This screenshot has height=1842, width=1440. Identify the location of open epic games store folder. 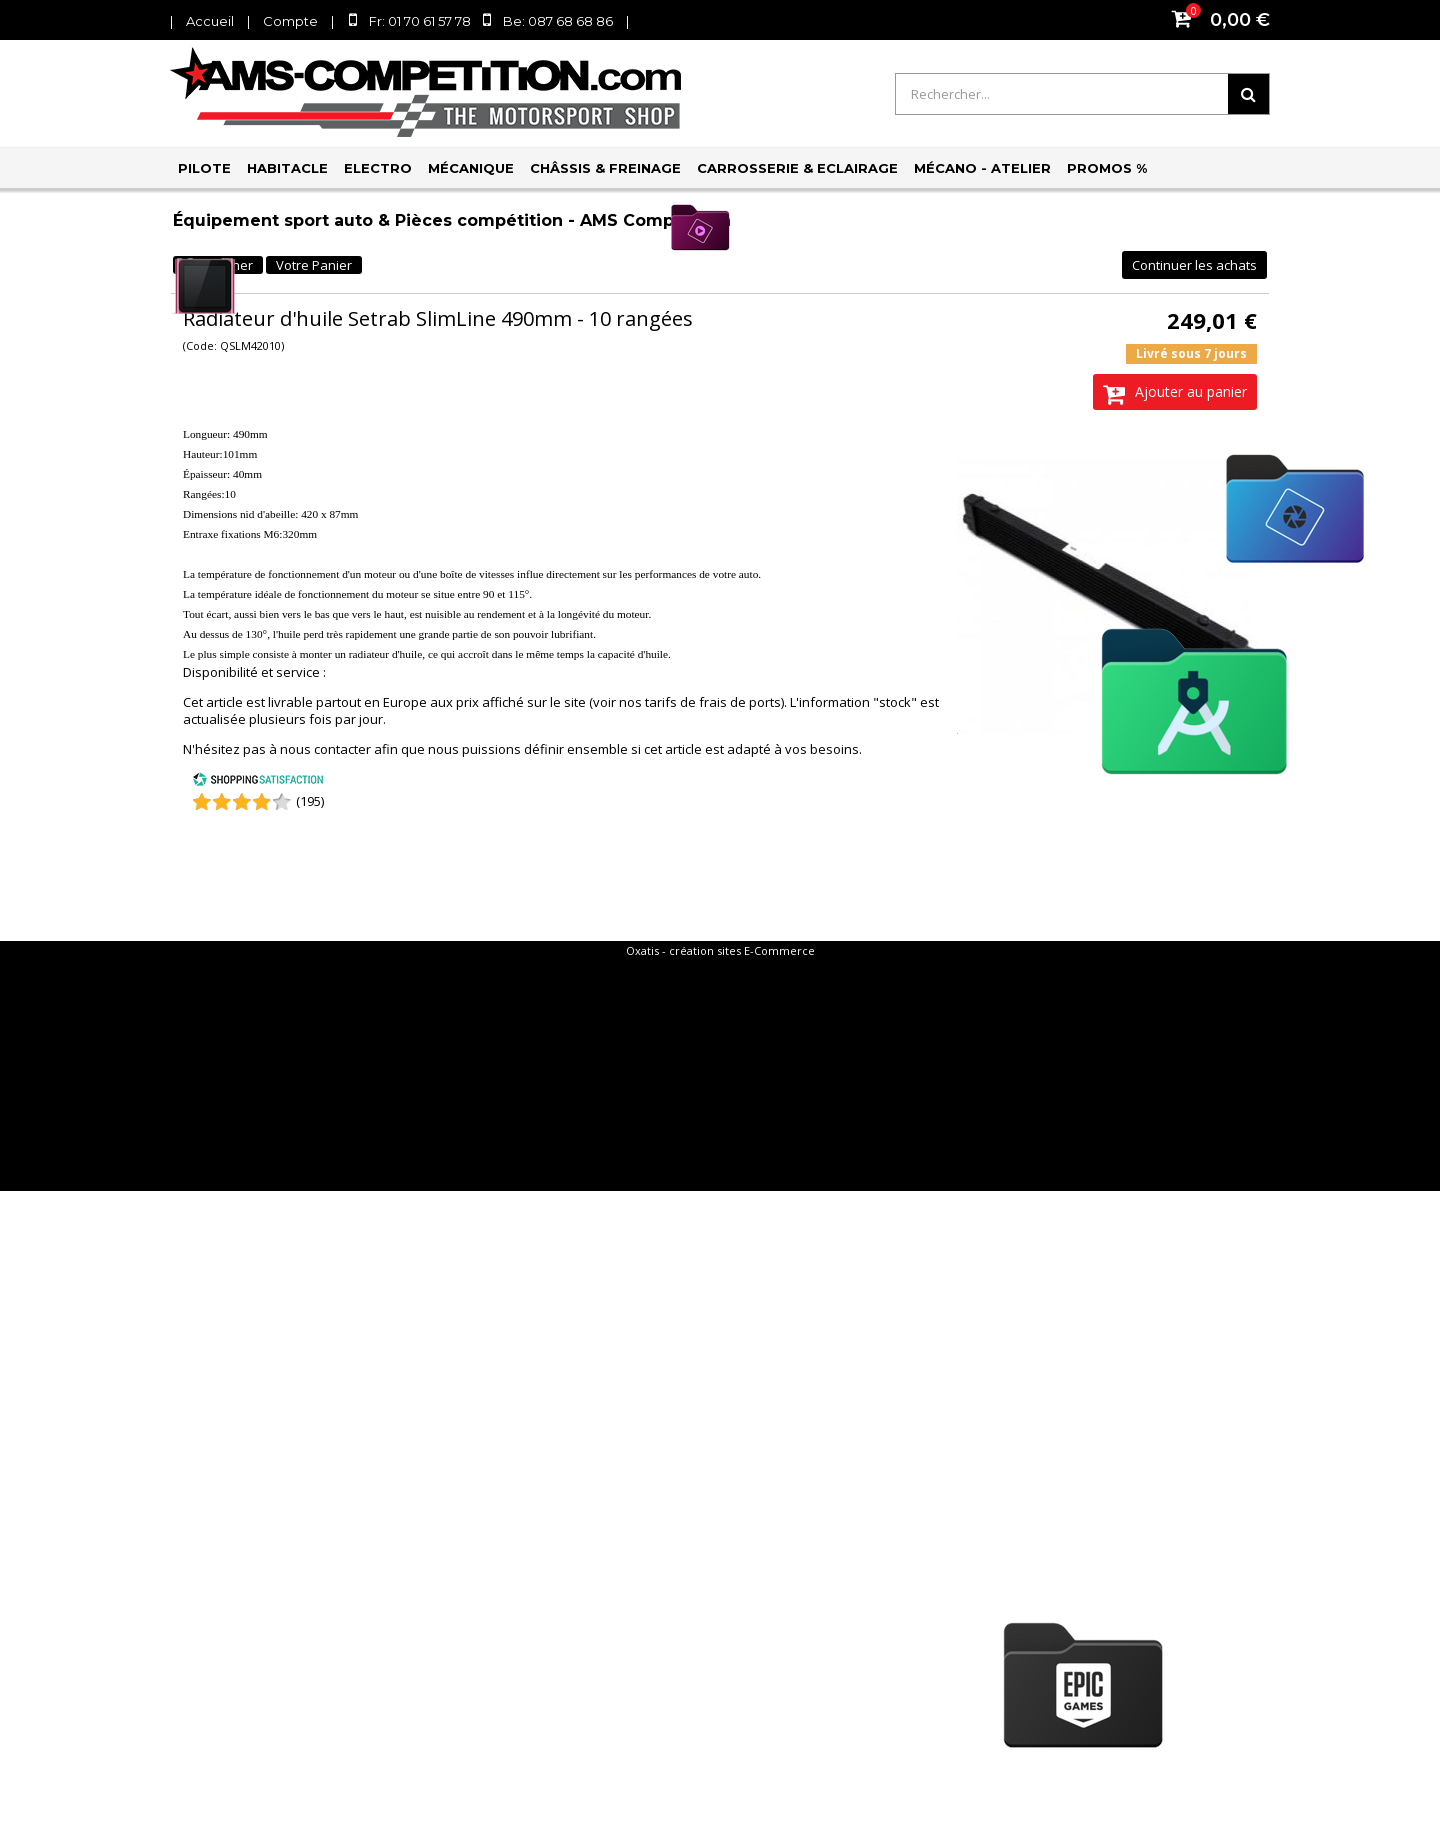
(1082, 1689).